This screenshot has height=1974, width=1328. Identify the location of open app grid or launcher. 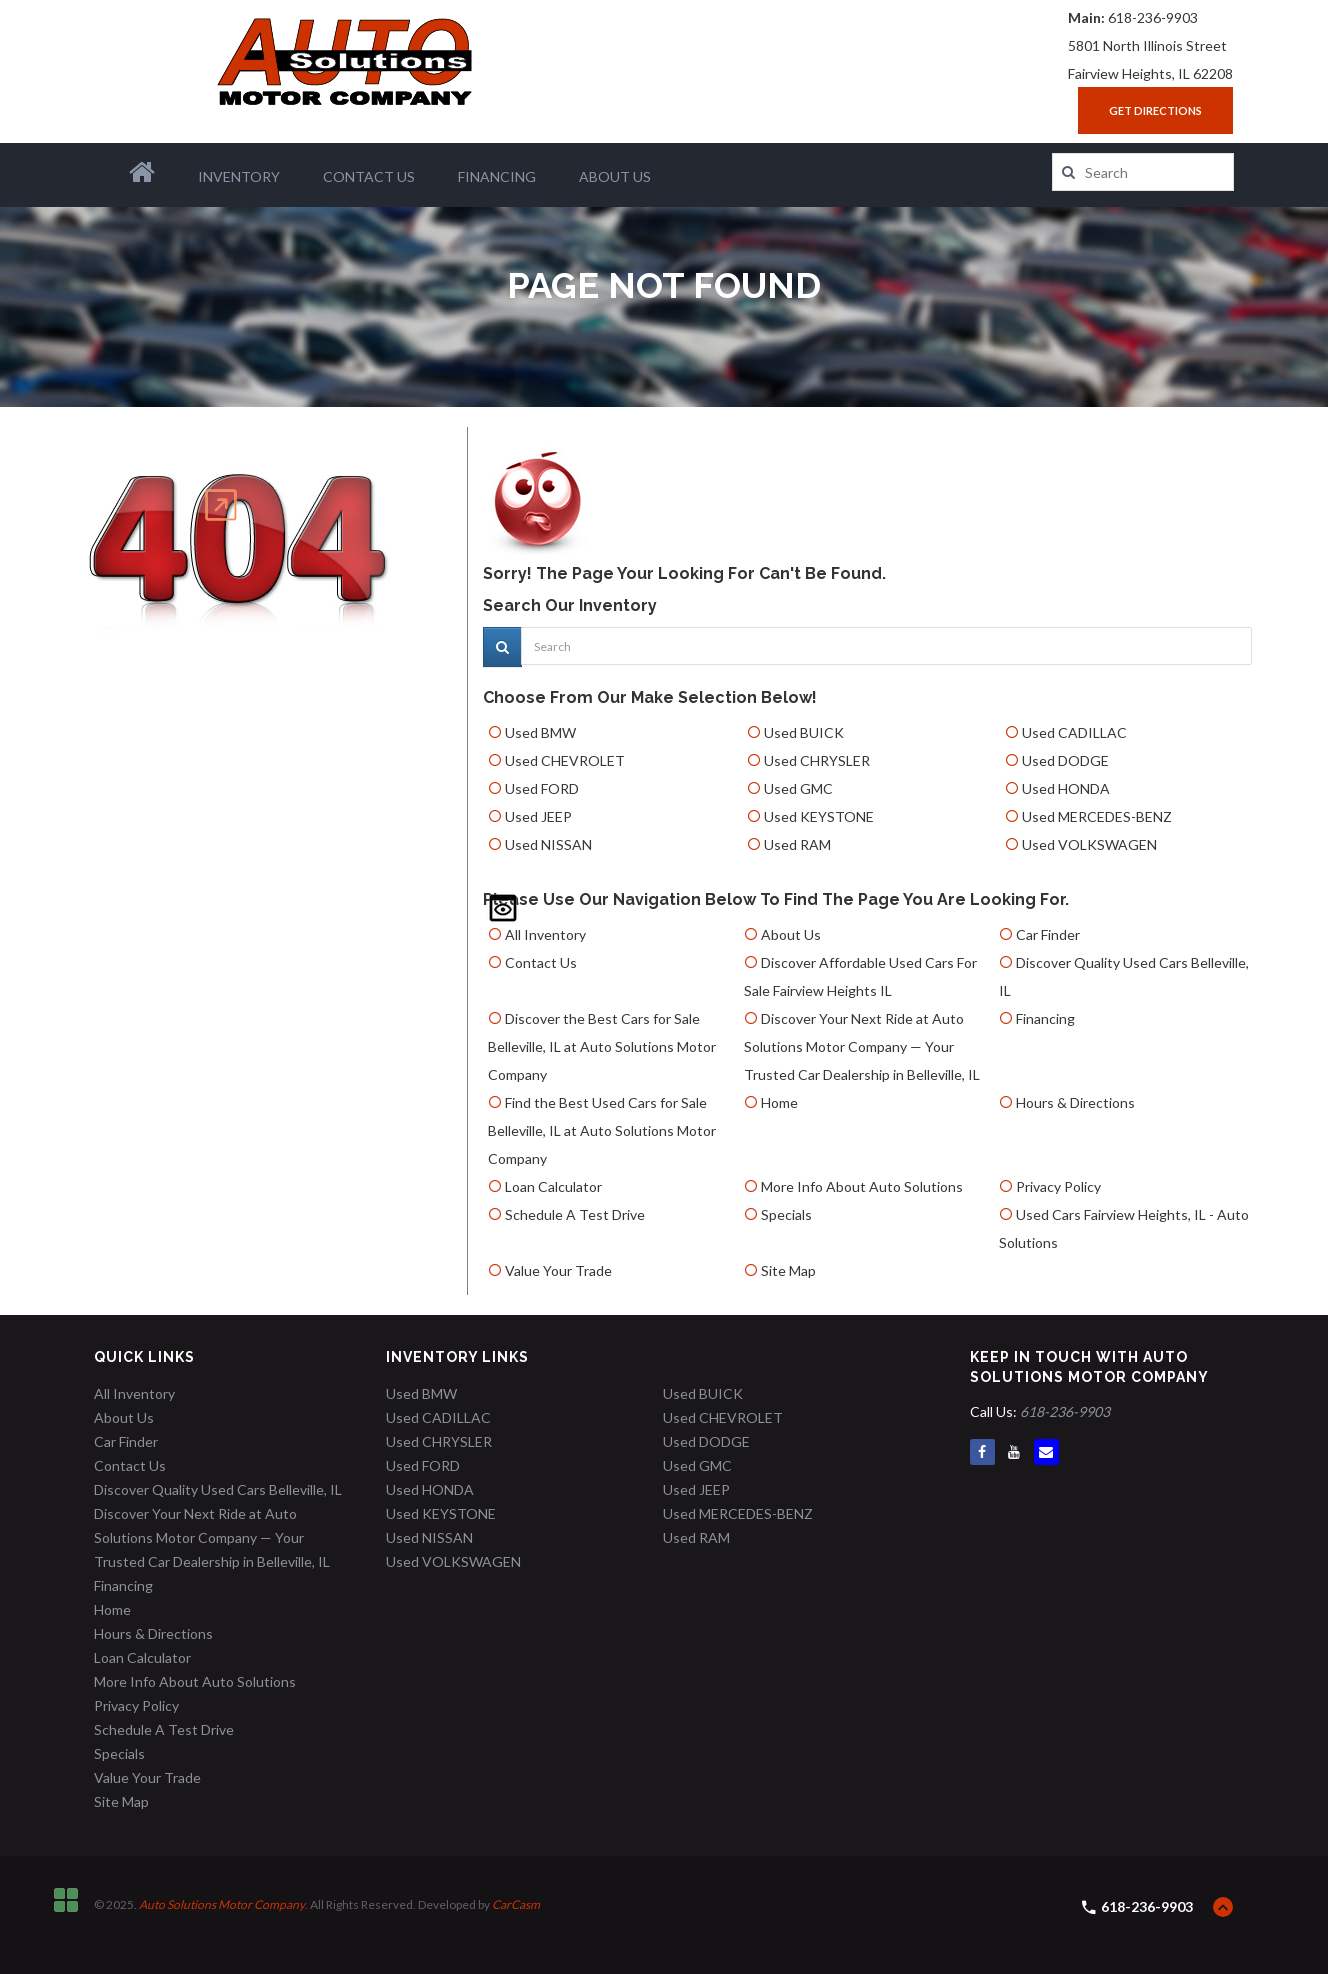
(66, 1900).